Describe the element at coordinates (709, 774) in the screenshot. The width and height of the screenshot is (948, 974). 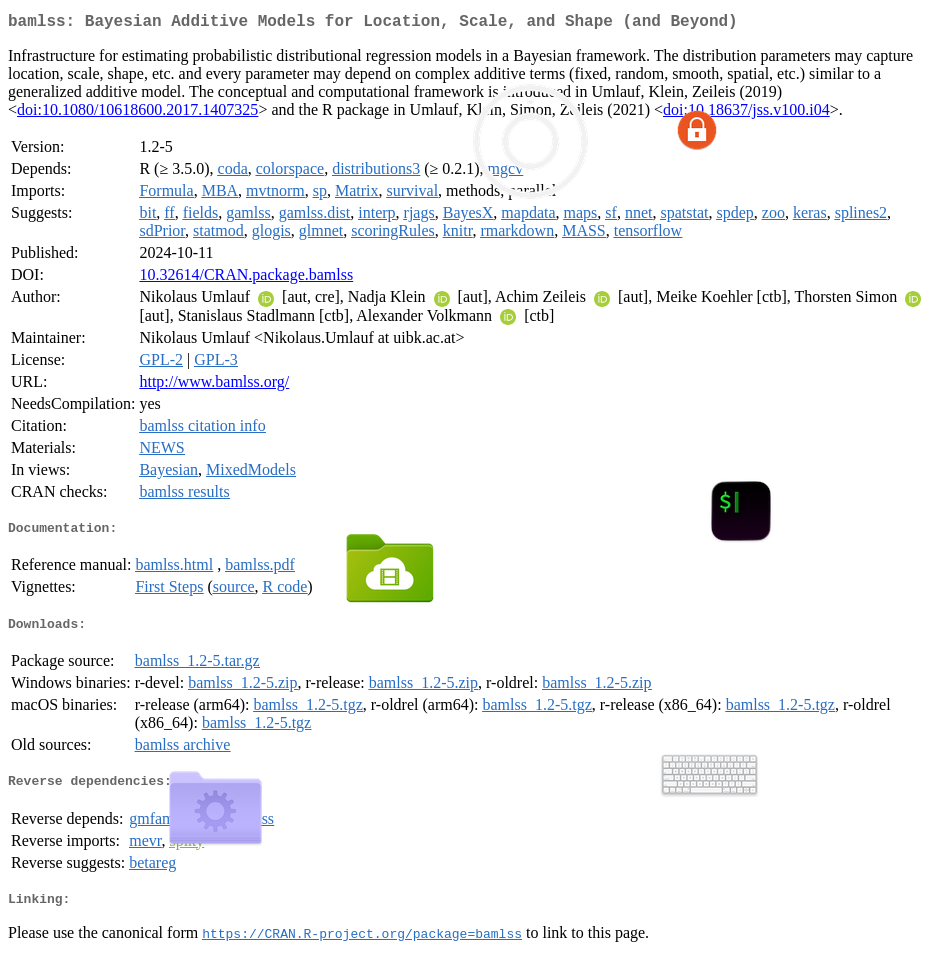
I see `connect a bluetooth keyboard` at that location.